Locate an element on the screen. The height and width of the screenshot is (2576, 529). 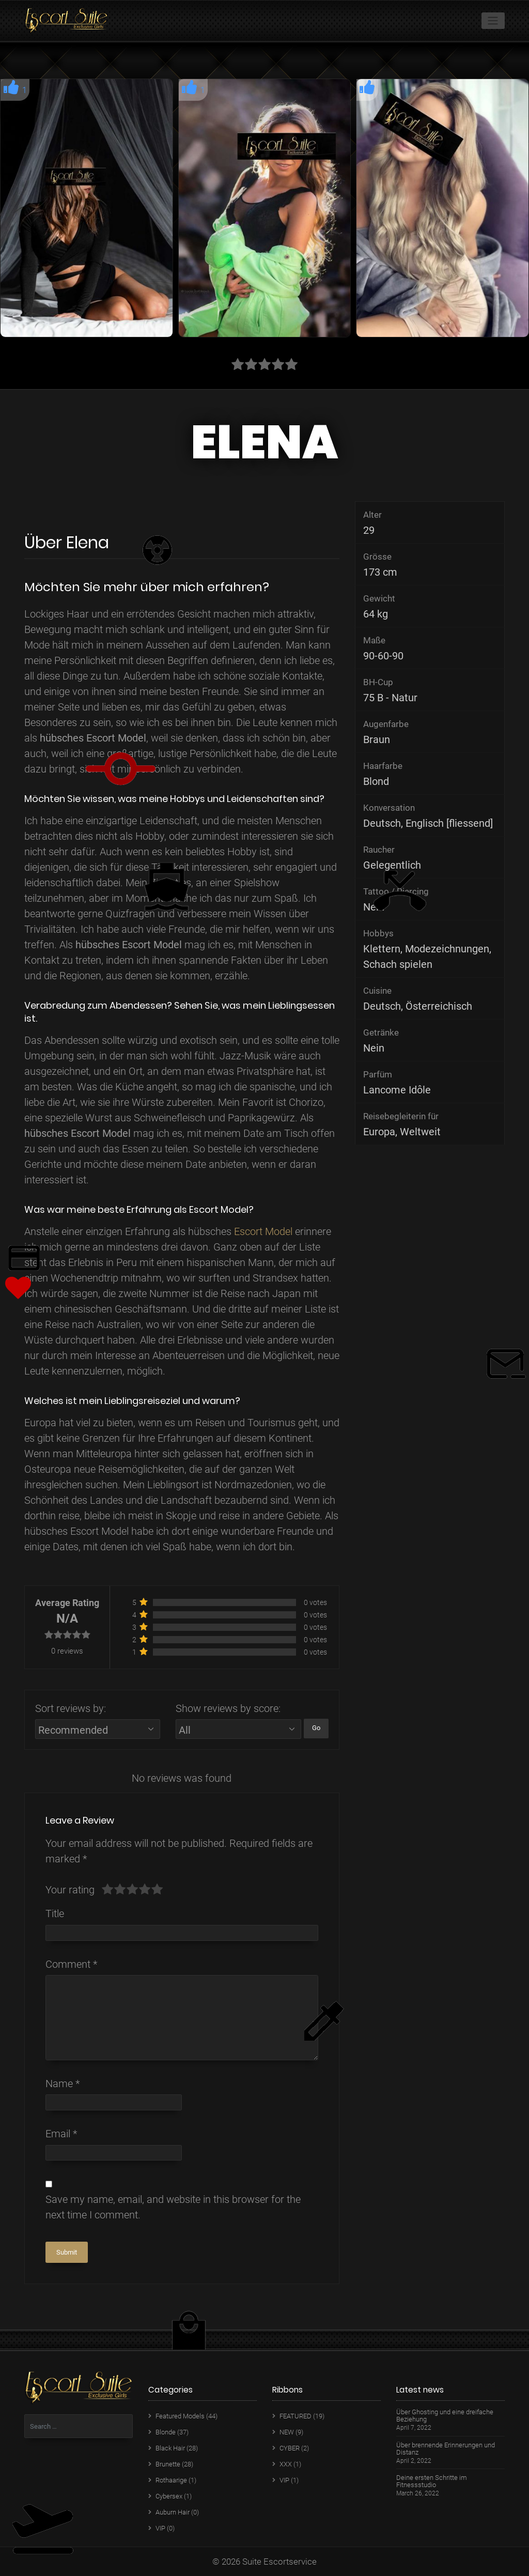
pick a color from the image using the eyedropper tool is located at coordinates (323, 2021).